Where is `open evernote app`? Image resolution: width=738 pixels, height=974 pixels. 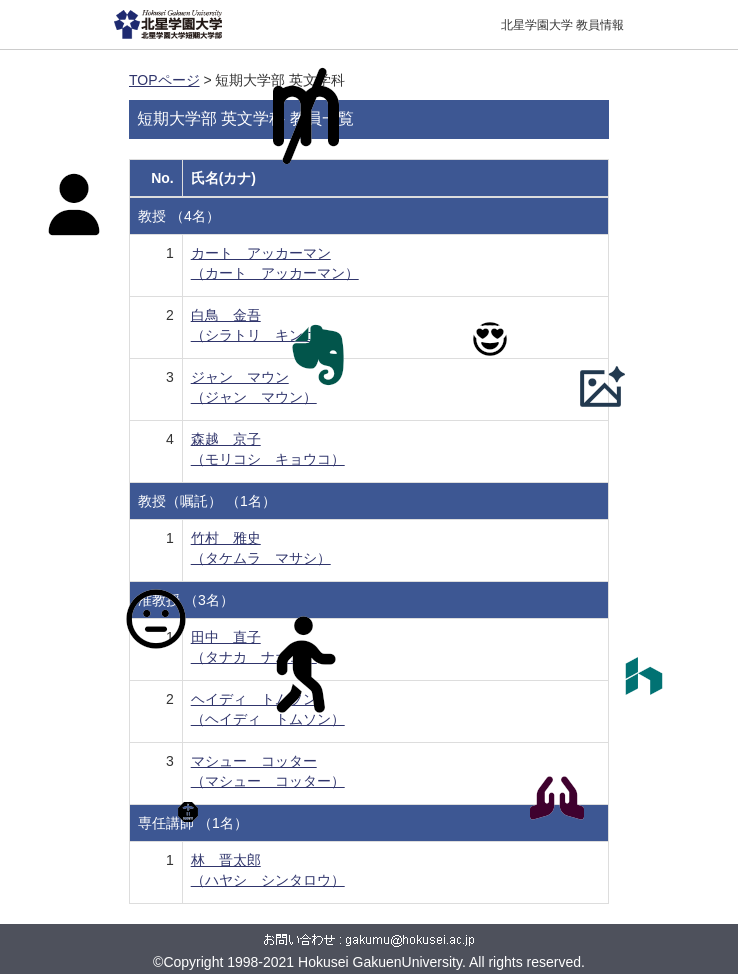
open evernote app is located at coordinates (318, 355).